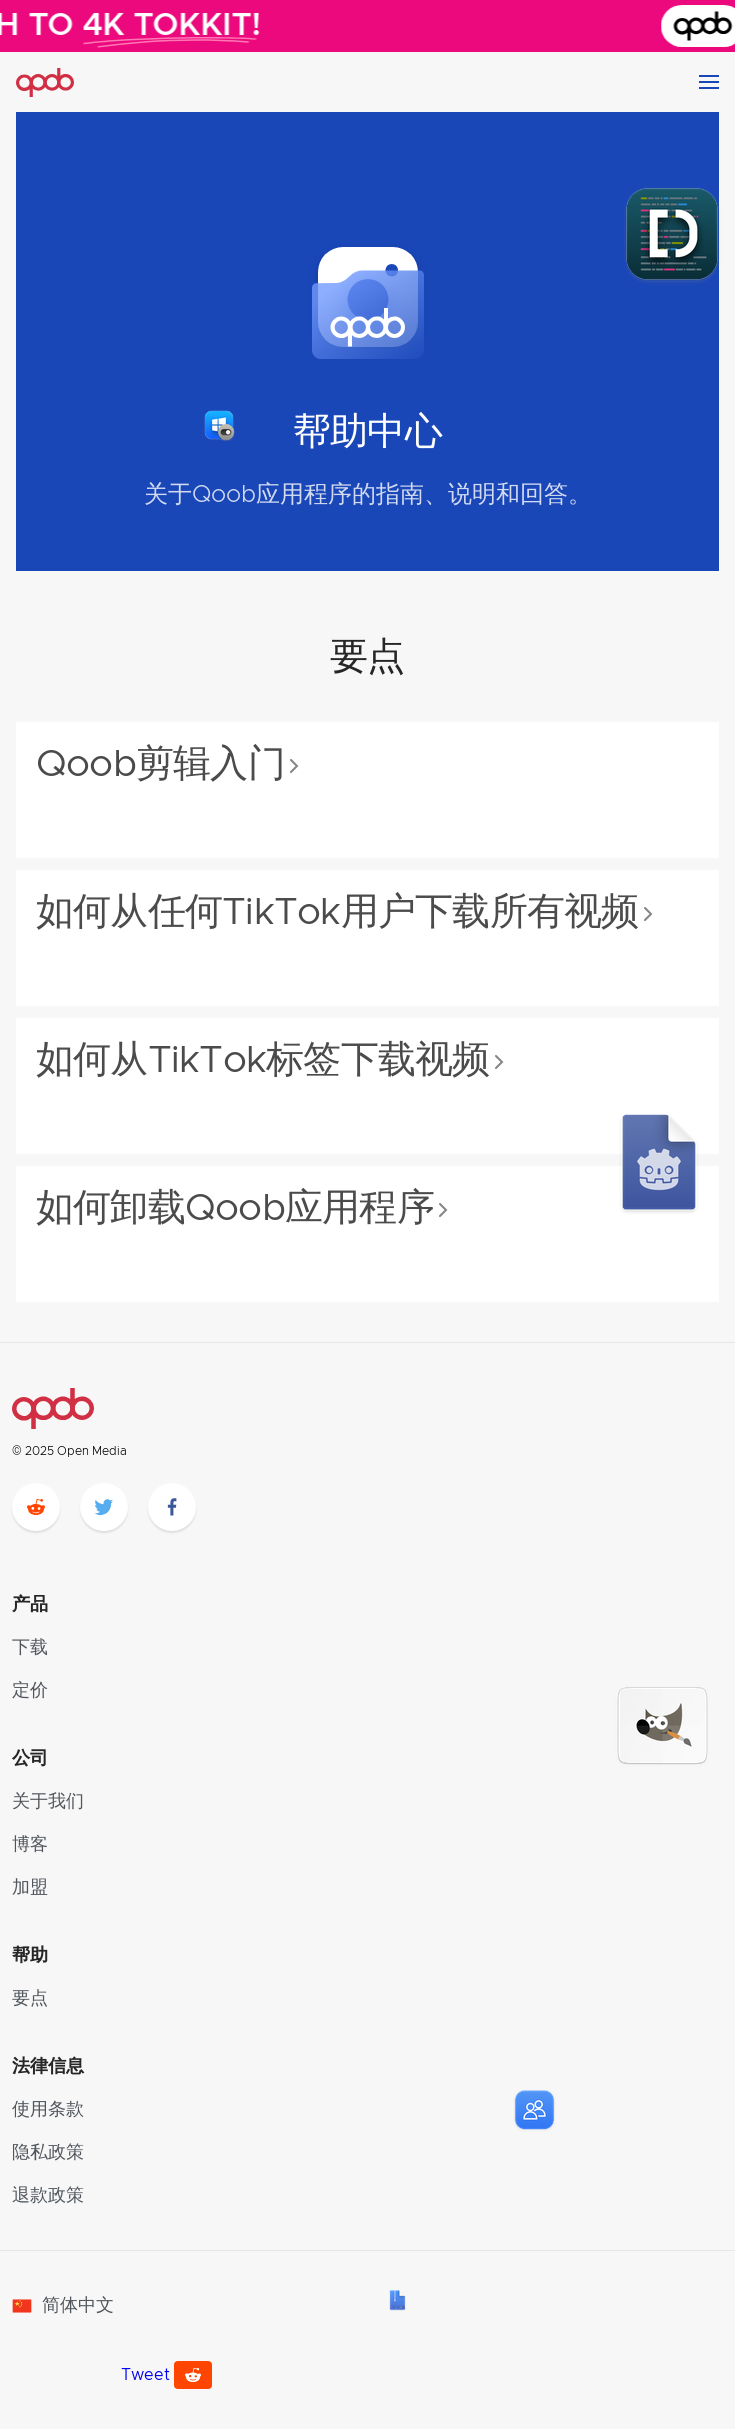 The image size is (735, 2429). I want to click on manage user accounts and profiles, so click(534, 2110).